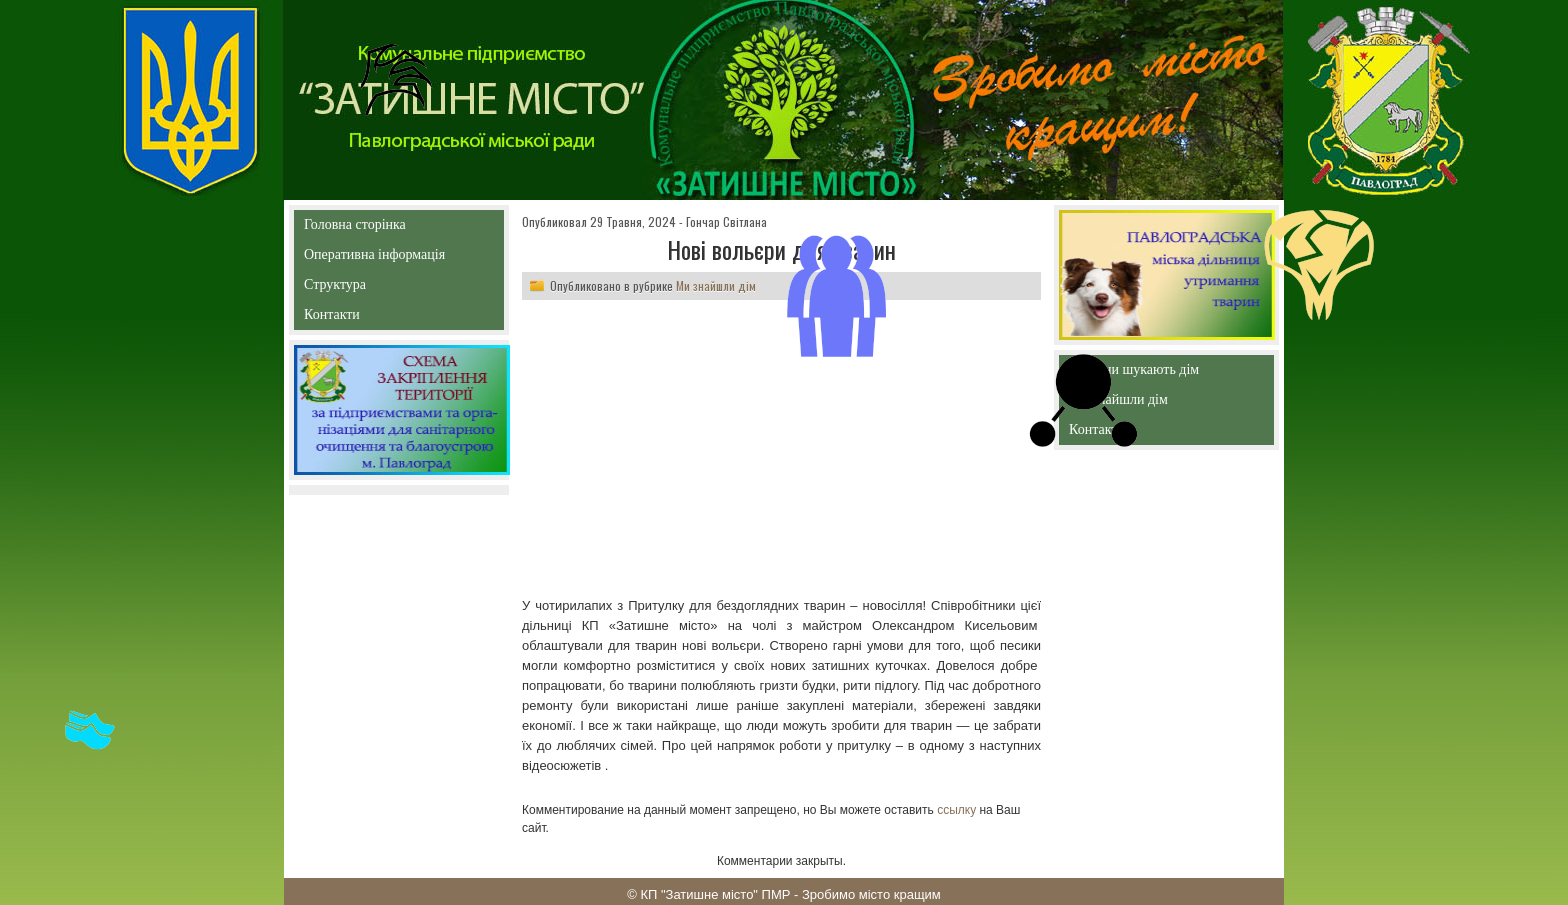 The width and height of the screenshot is (1568, 905). What do you see at coordinates (396, 79) in the screenshot?
I see `activate shadow grasp ability` at bounding box center [396, 79].